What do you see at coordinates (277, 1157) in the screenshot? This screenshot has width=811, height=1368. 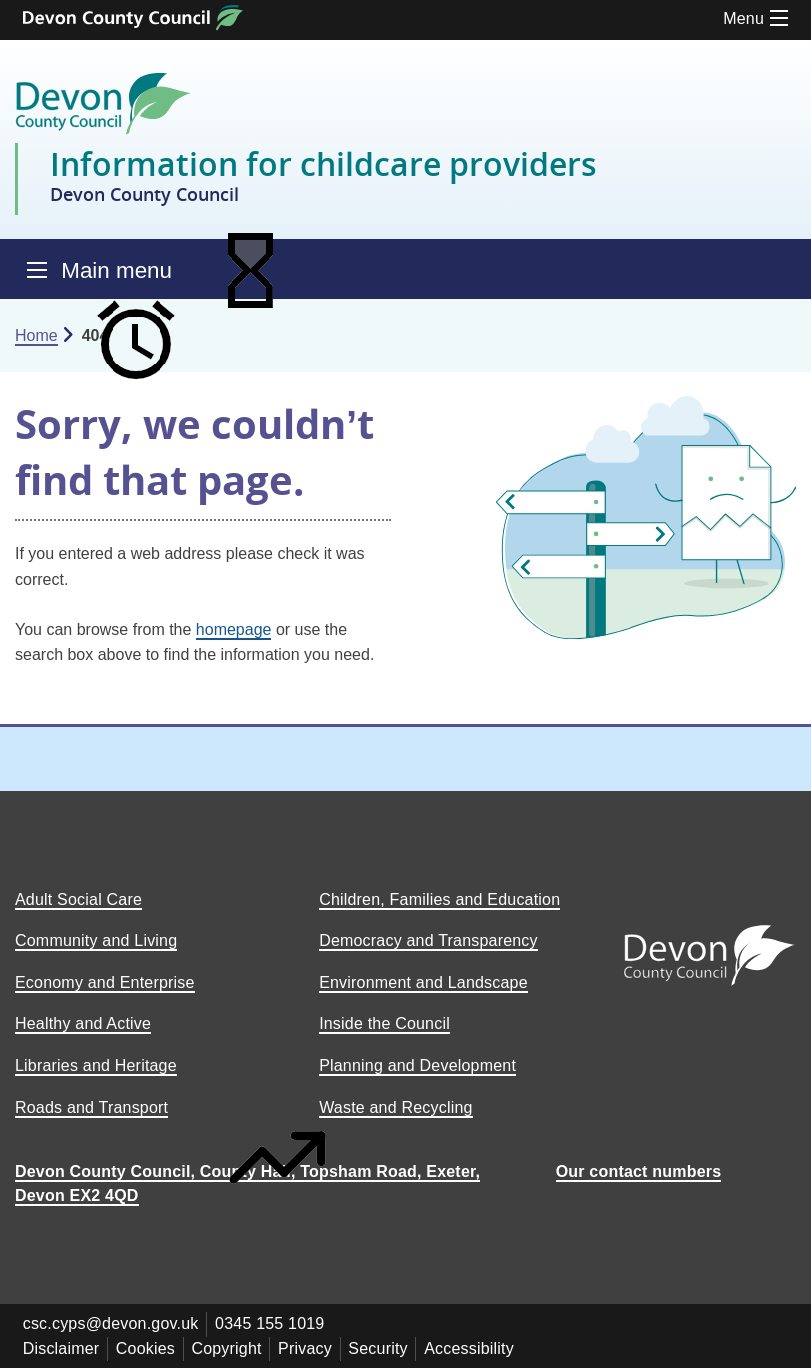 I see `view trending or popular content` at bounding box center [277, 1157].